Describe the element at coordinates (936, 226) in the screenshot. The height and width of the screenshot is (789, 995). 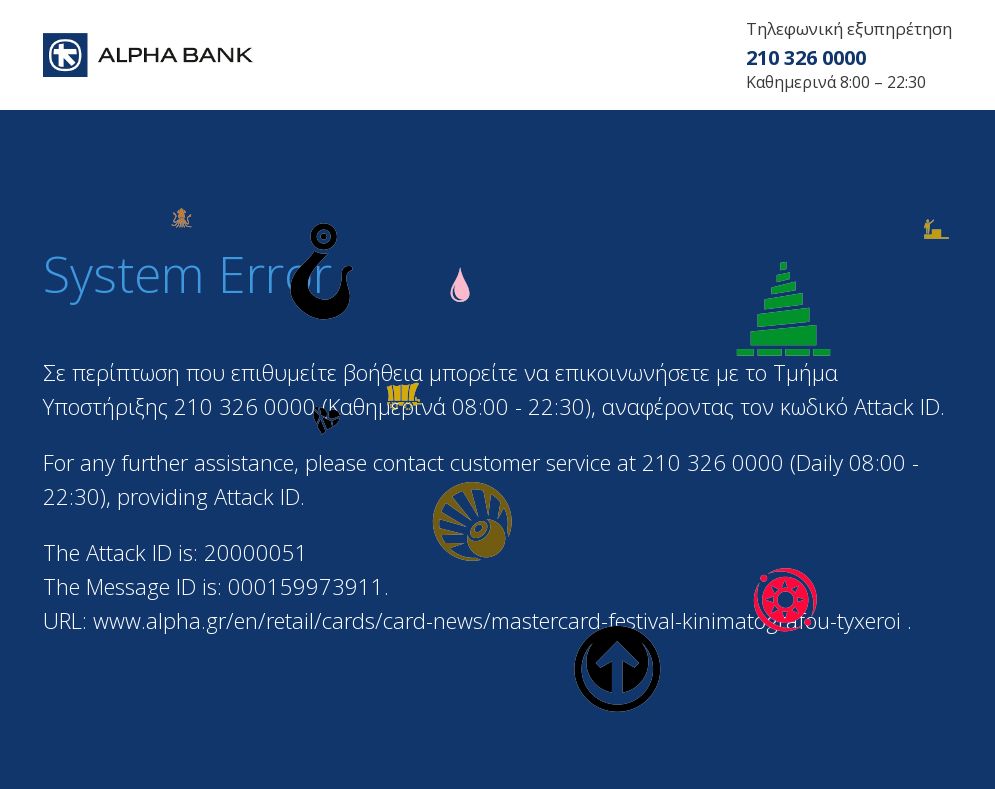
I see `indicates second place ranking or achievement` at that location.